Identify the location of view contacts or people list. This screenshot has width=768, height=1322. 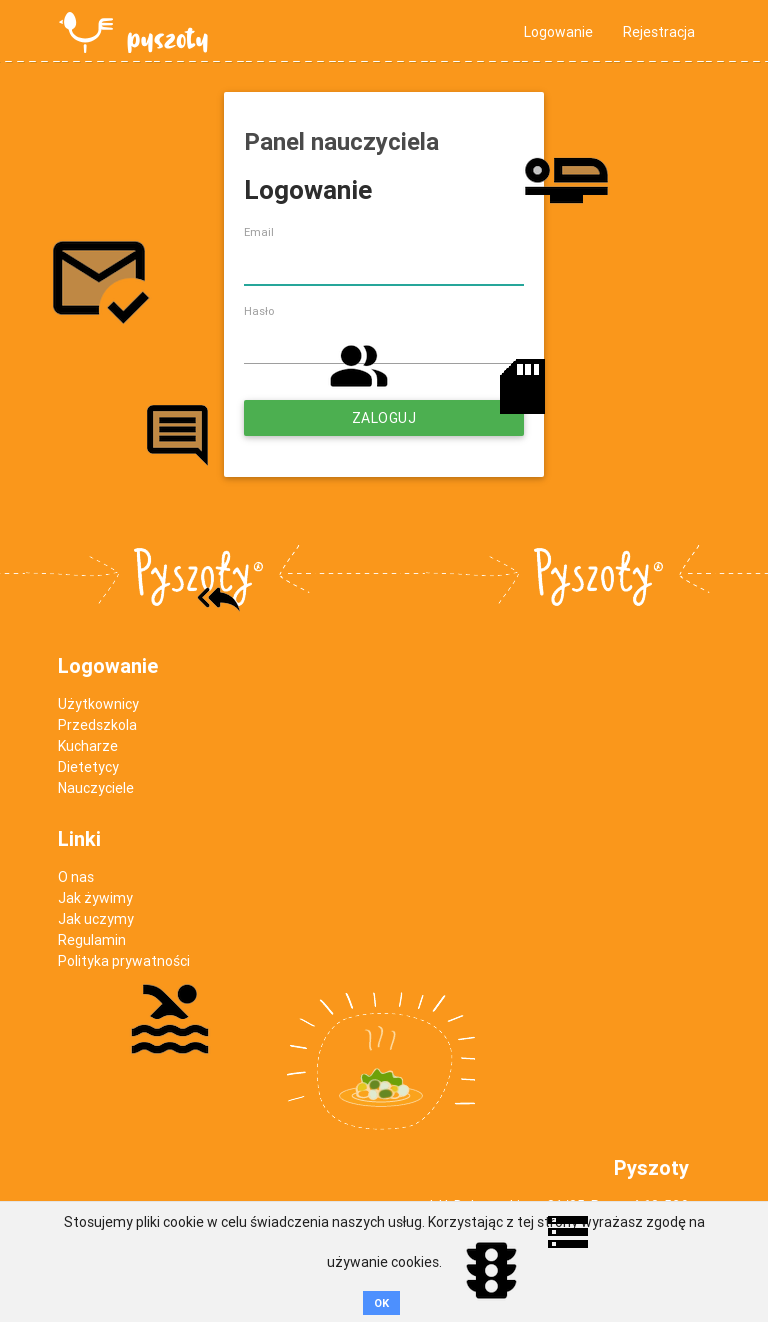
(359, 366).